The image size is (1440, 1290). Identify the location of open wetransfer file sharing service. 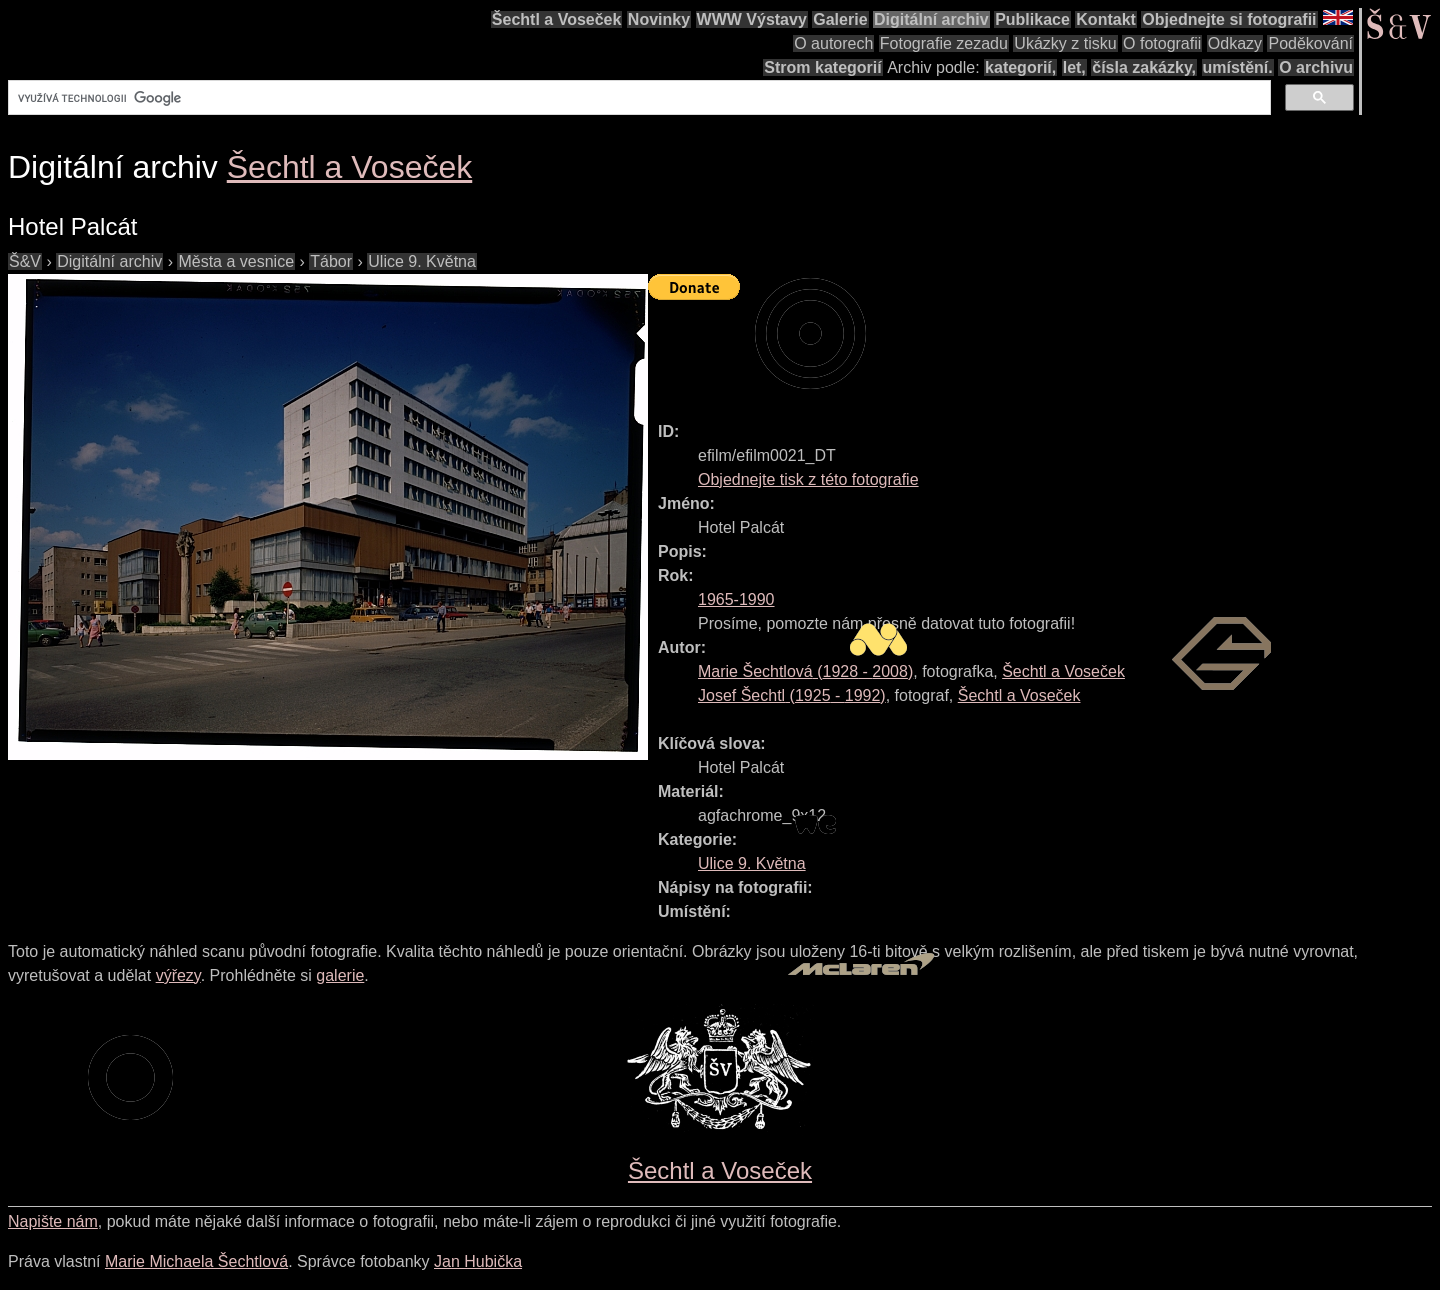
(815, 824).